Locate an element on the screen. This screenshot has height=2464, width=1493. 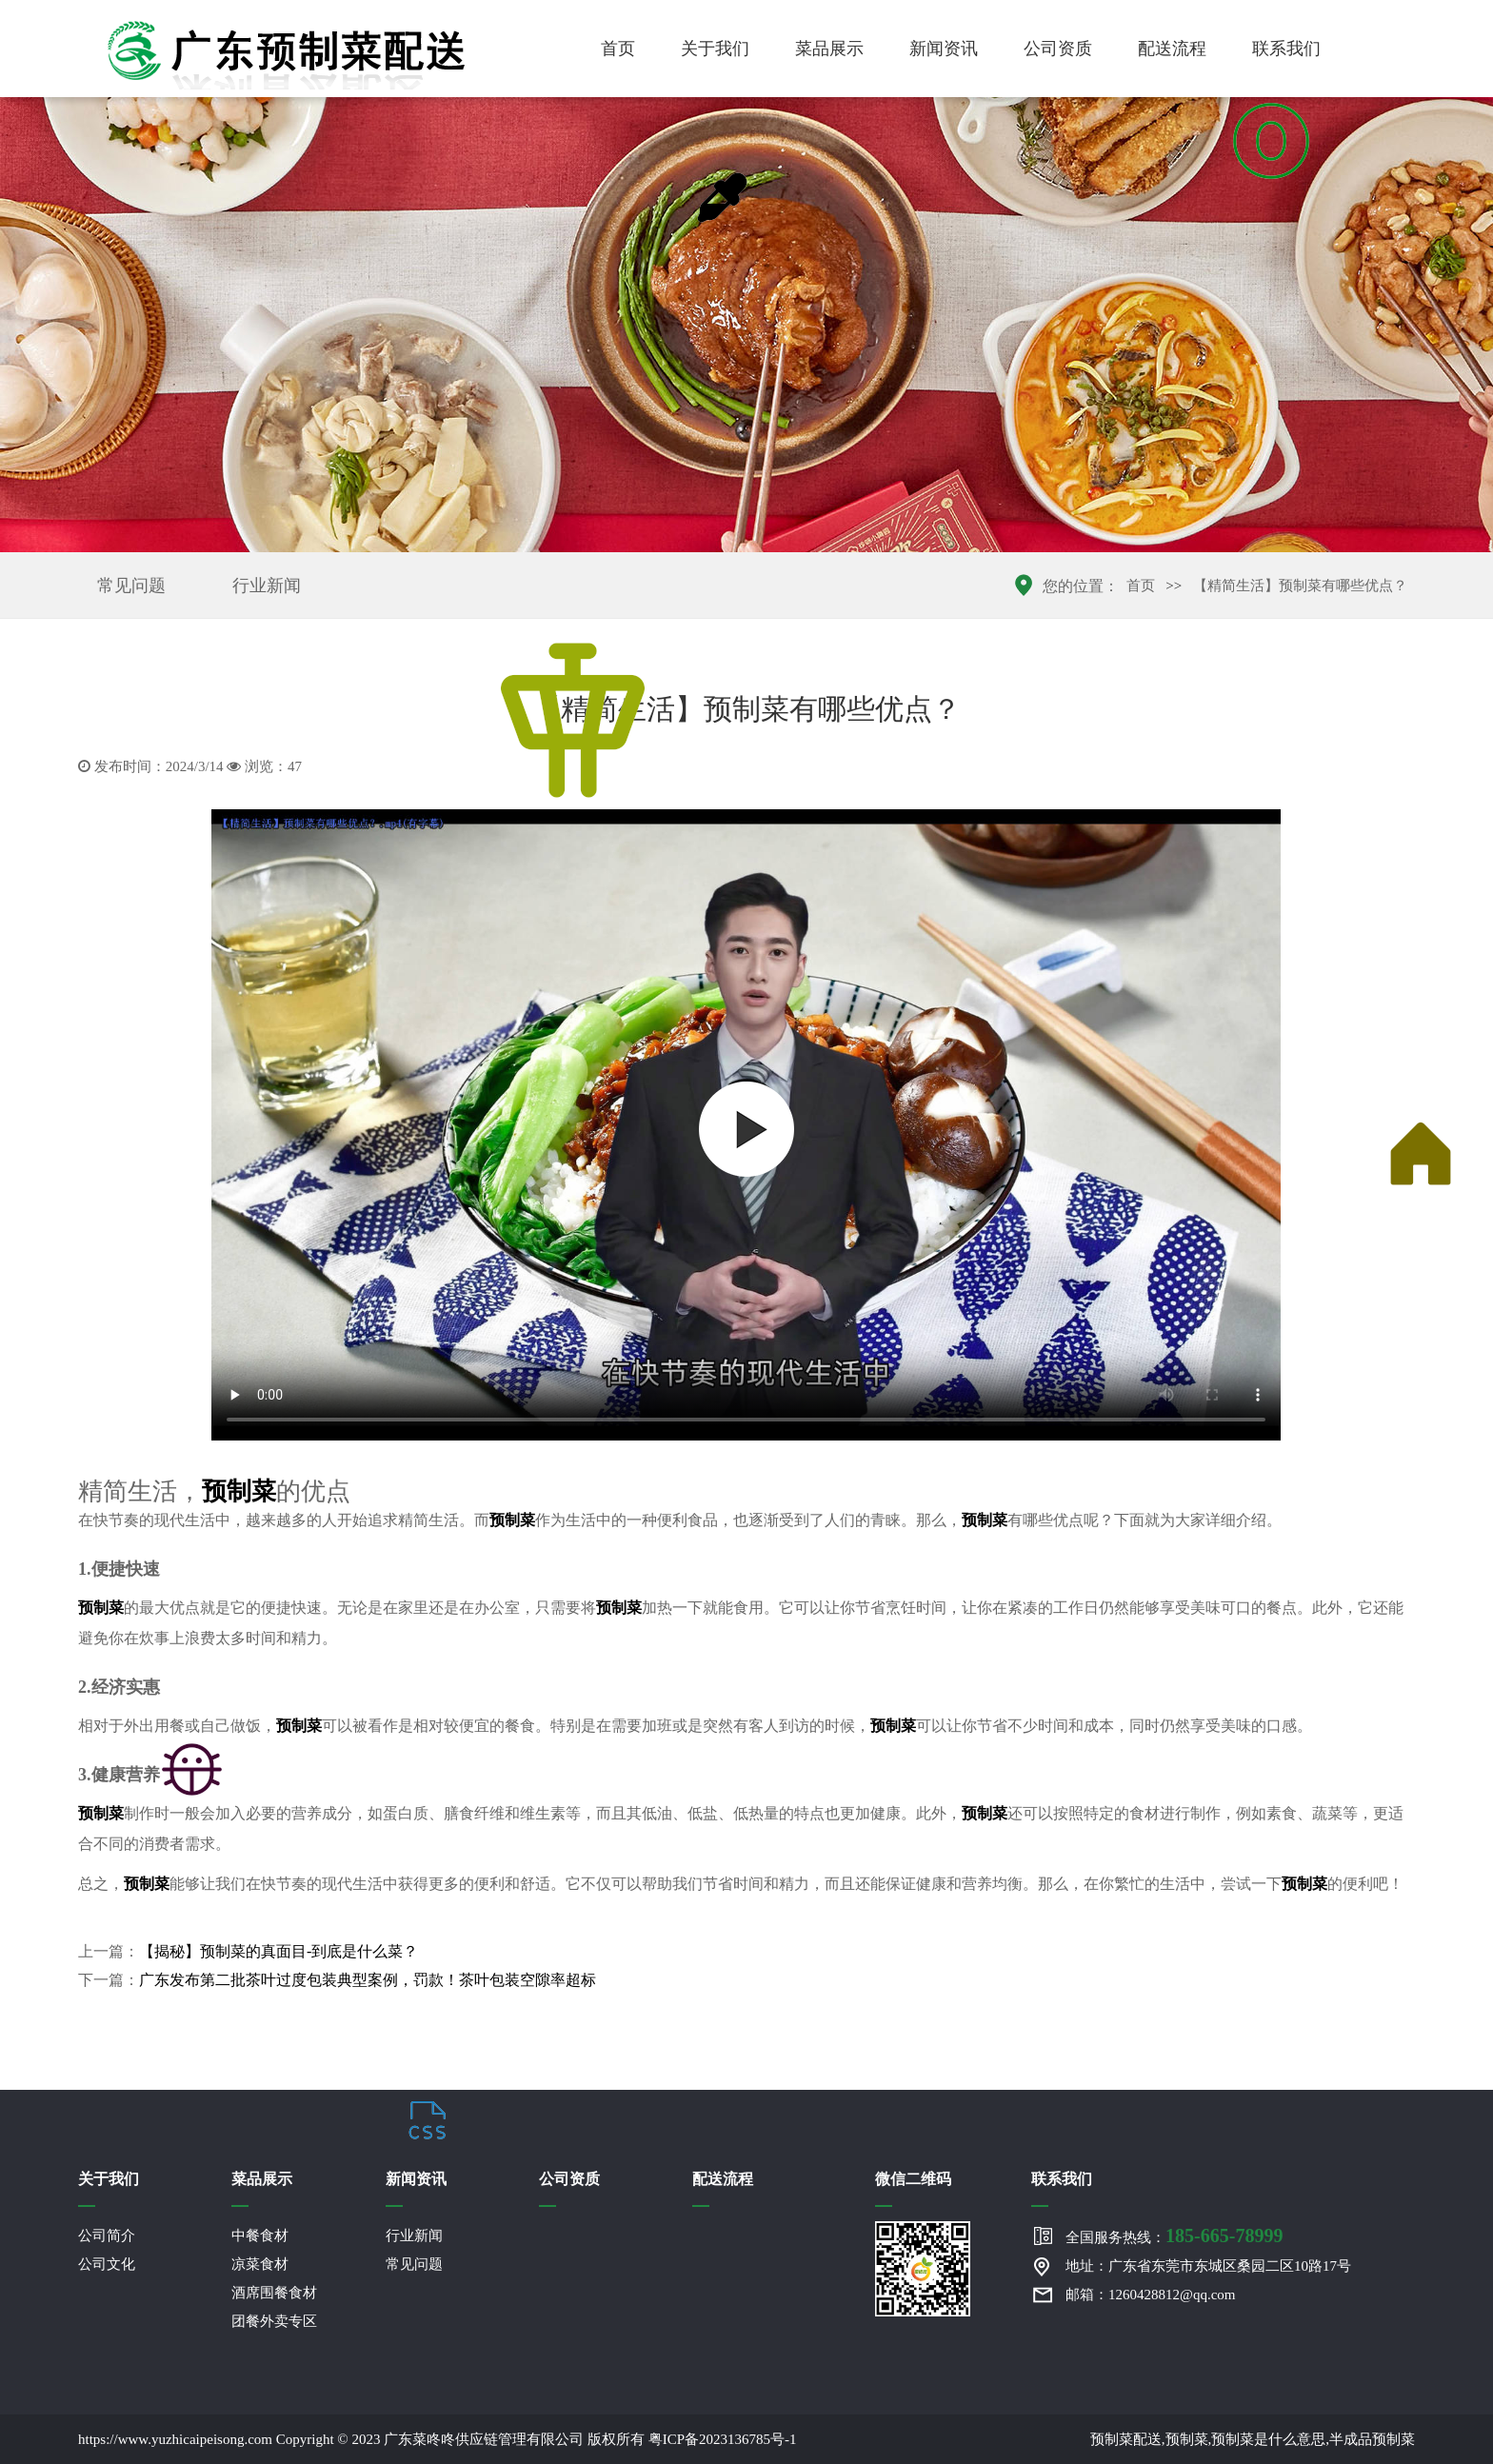
view or open a CSS stylesheet file is located at coordinates (428, 2121).